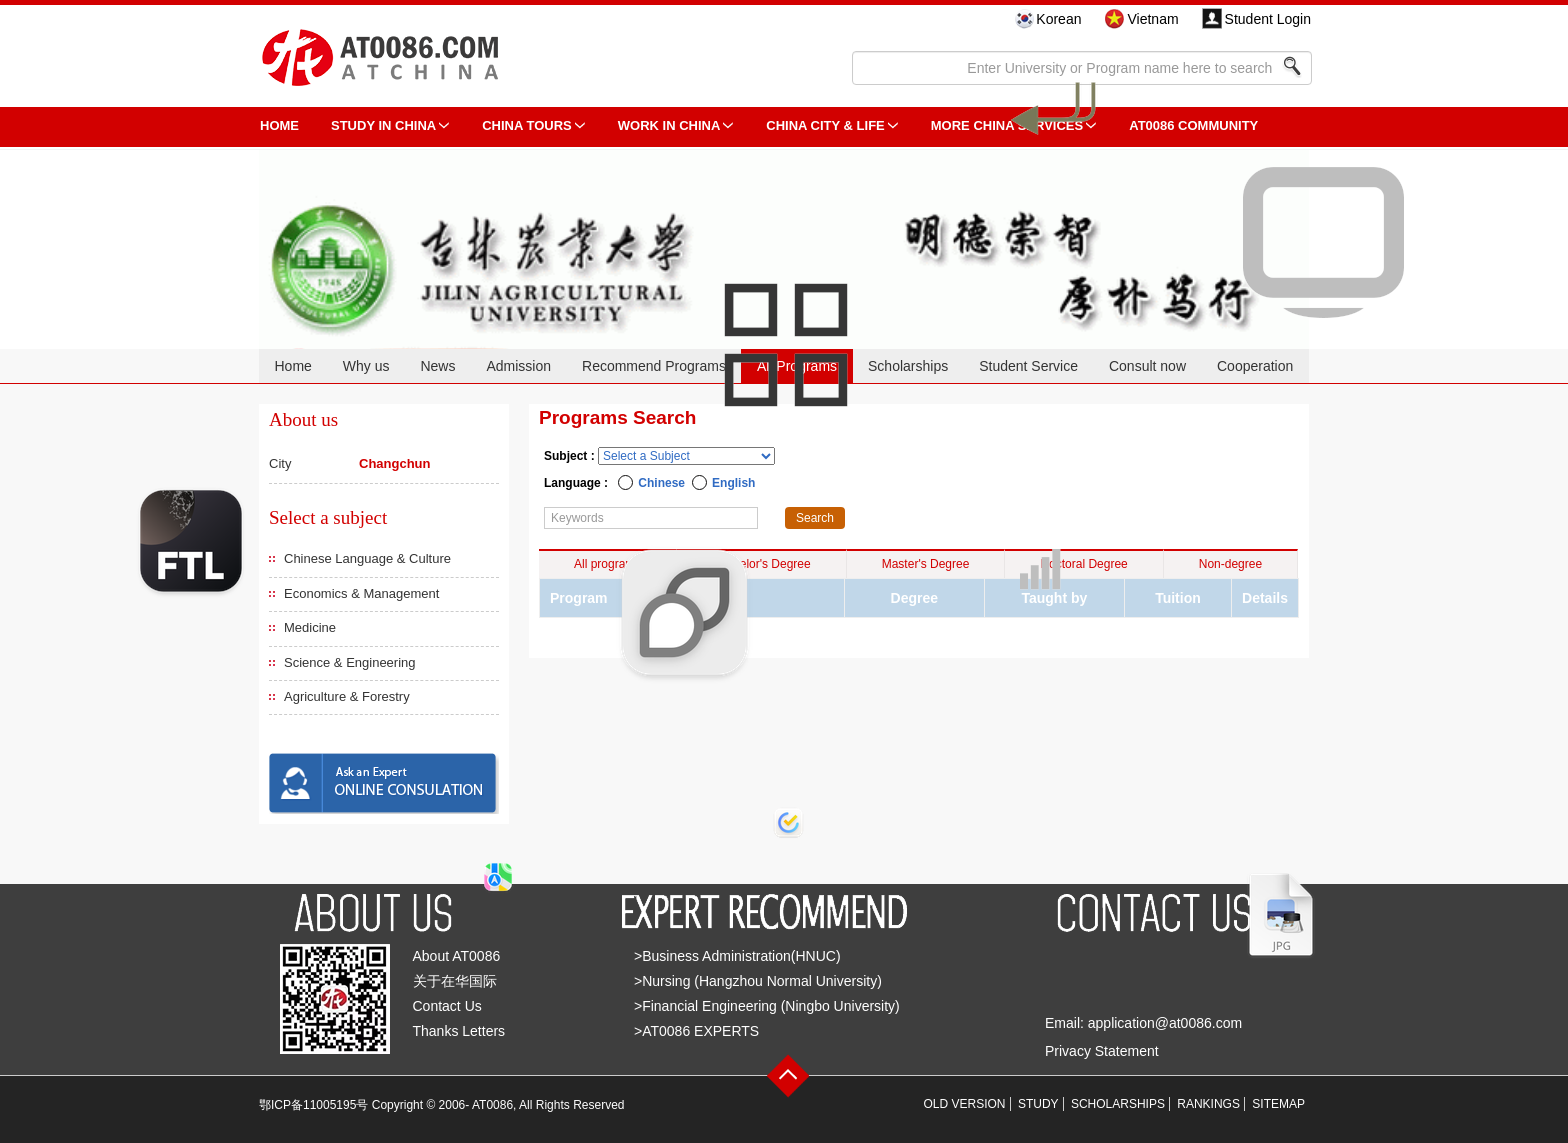  I want to click on launch FTL: Faster Than Light game, so click(191, 541).